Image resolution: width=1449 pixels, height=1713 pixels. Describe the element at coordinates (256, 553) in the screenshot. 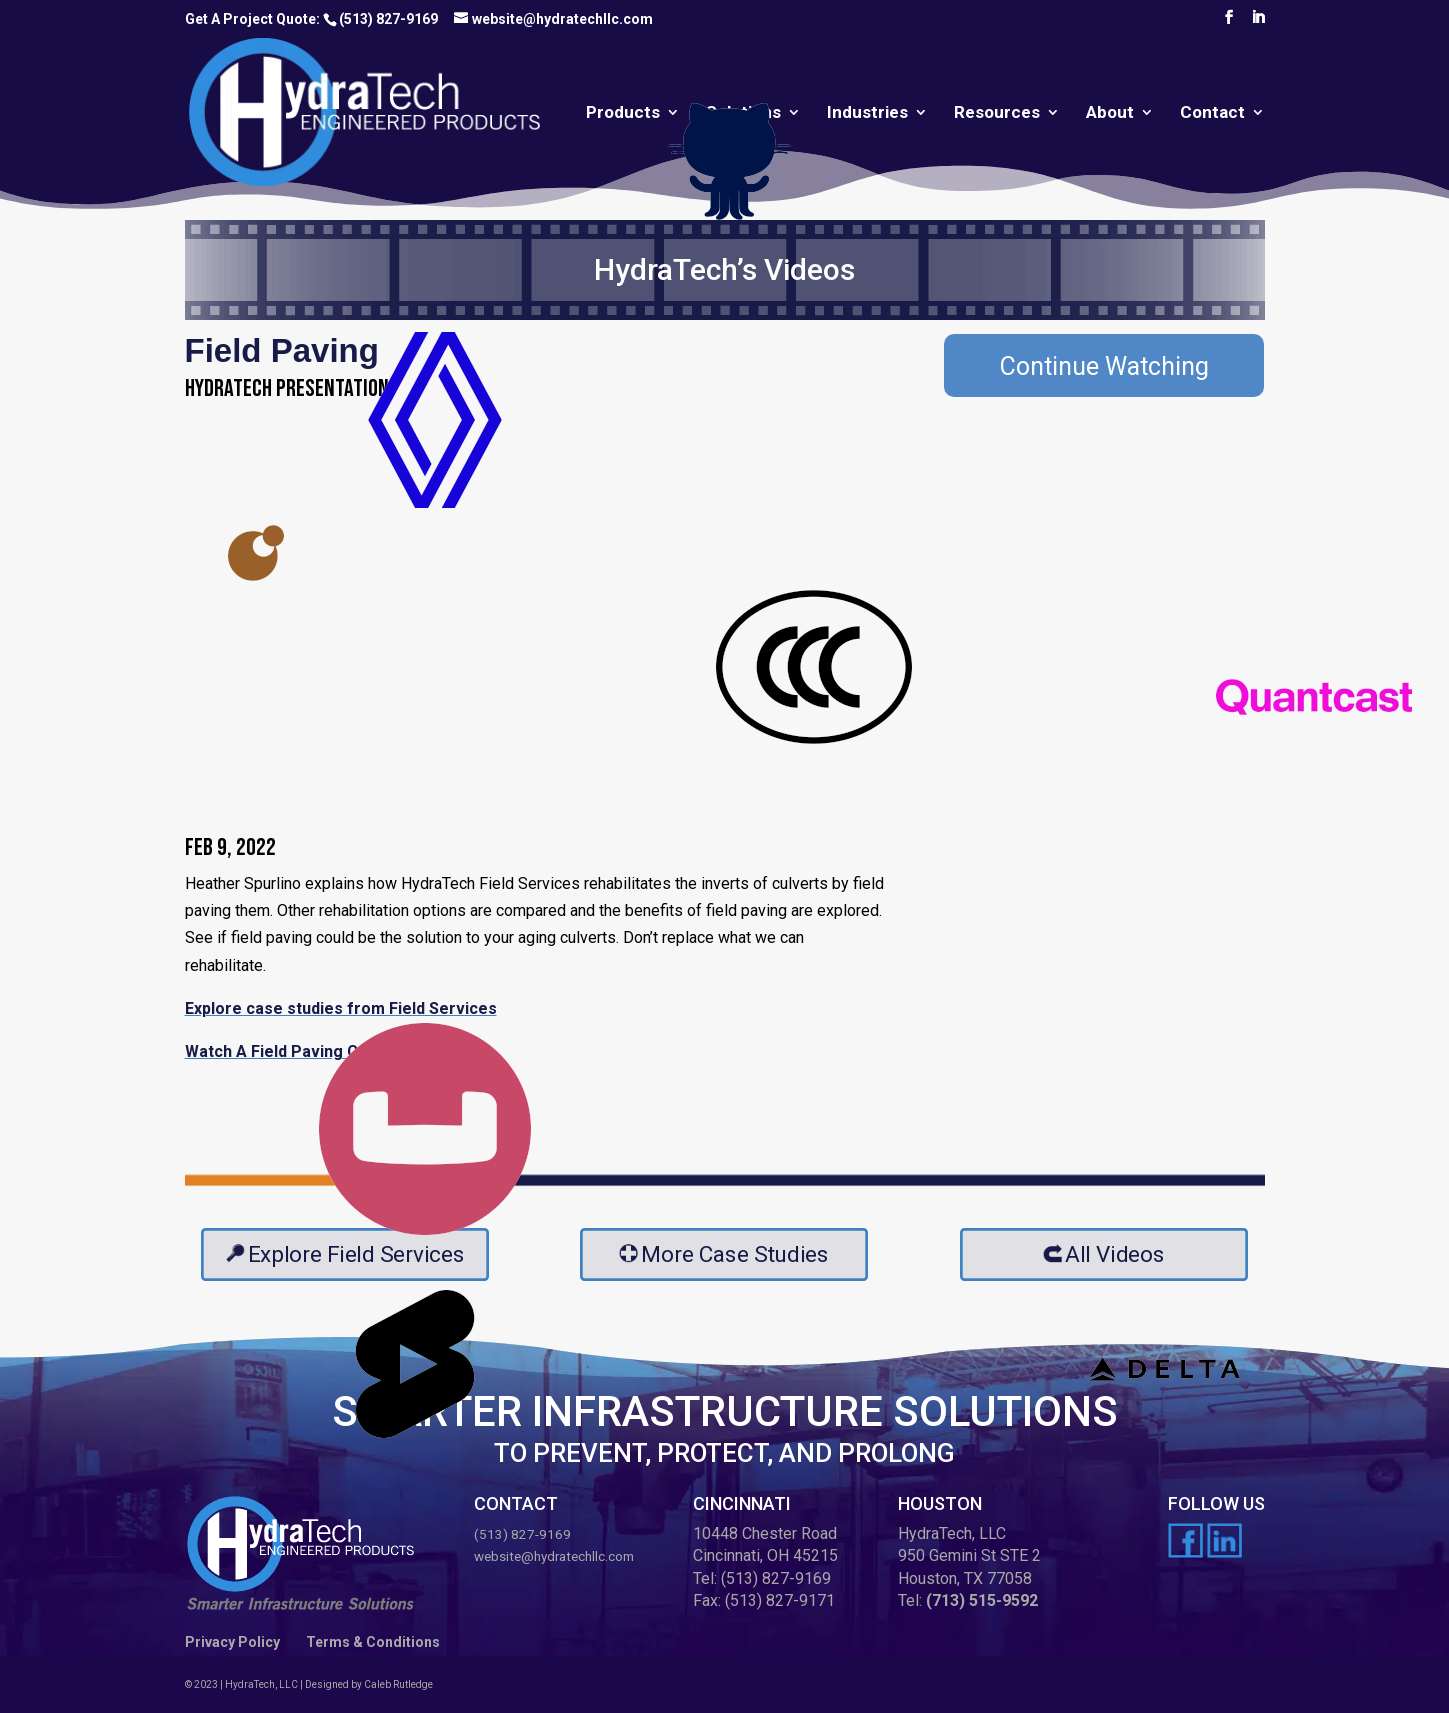

I see `moonrepo logo` at that location.